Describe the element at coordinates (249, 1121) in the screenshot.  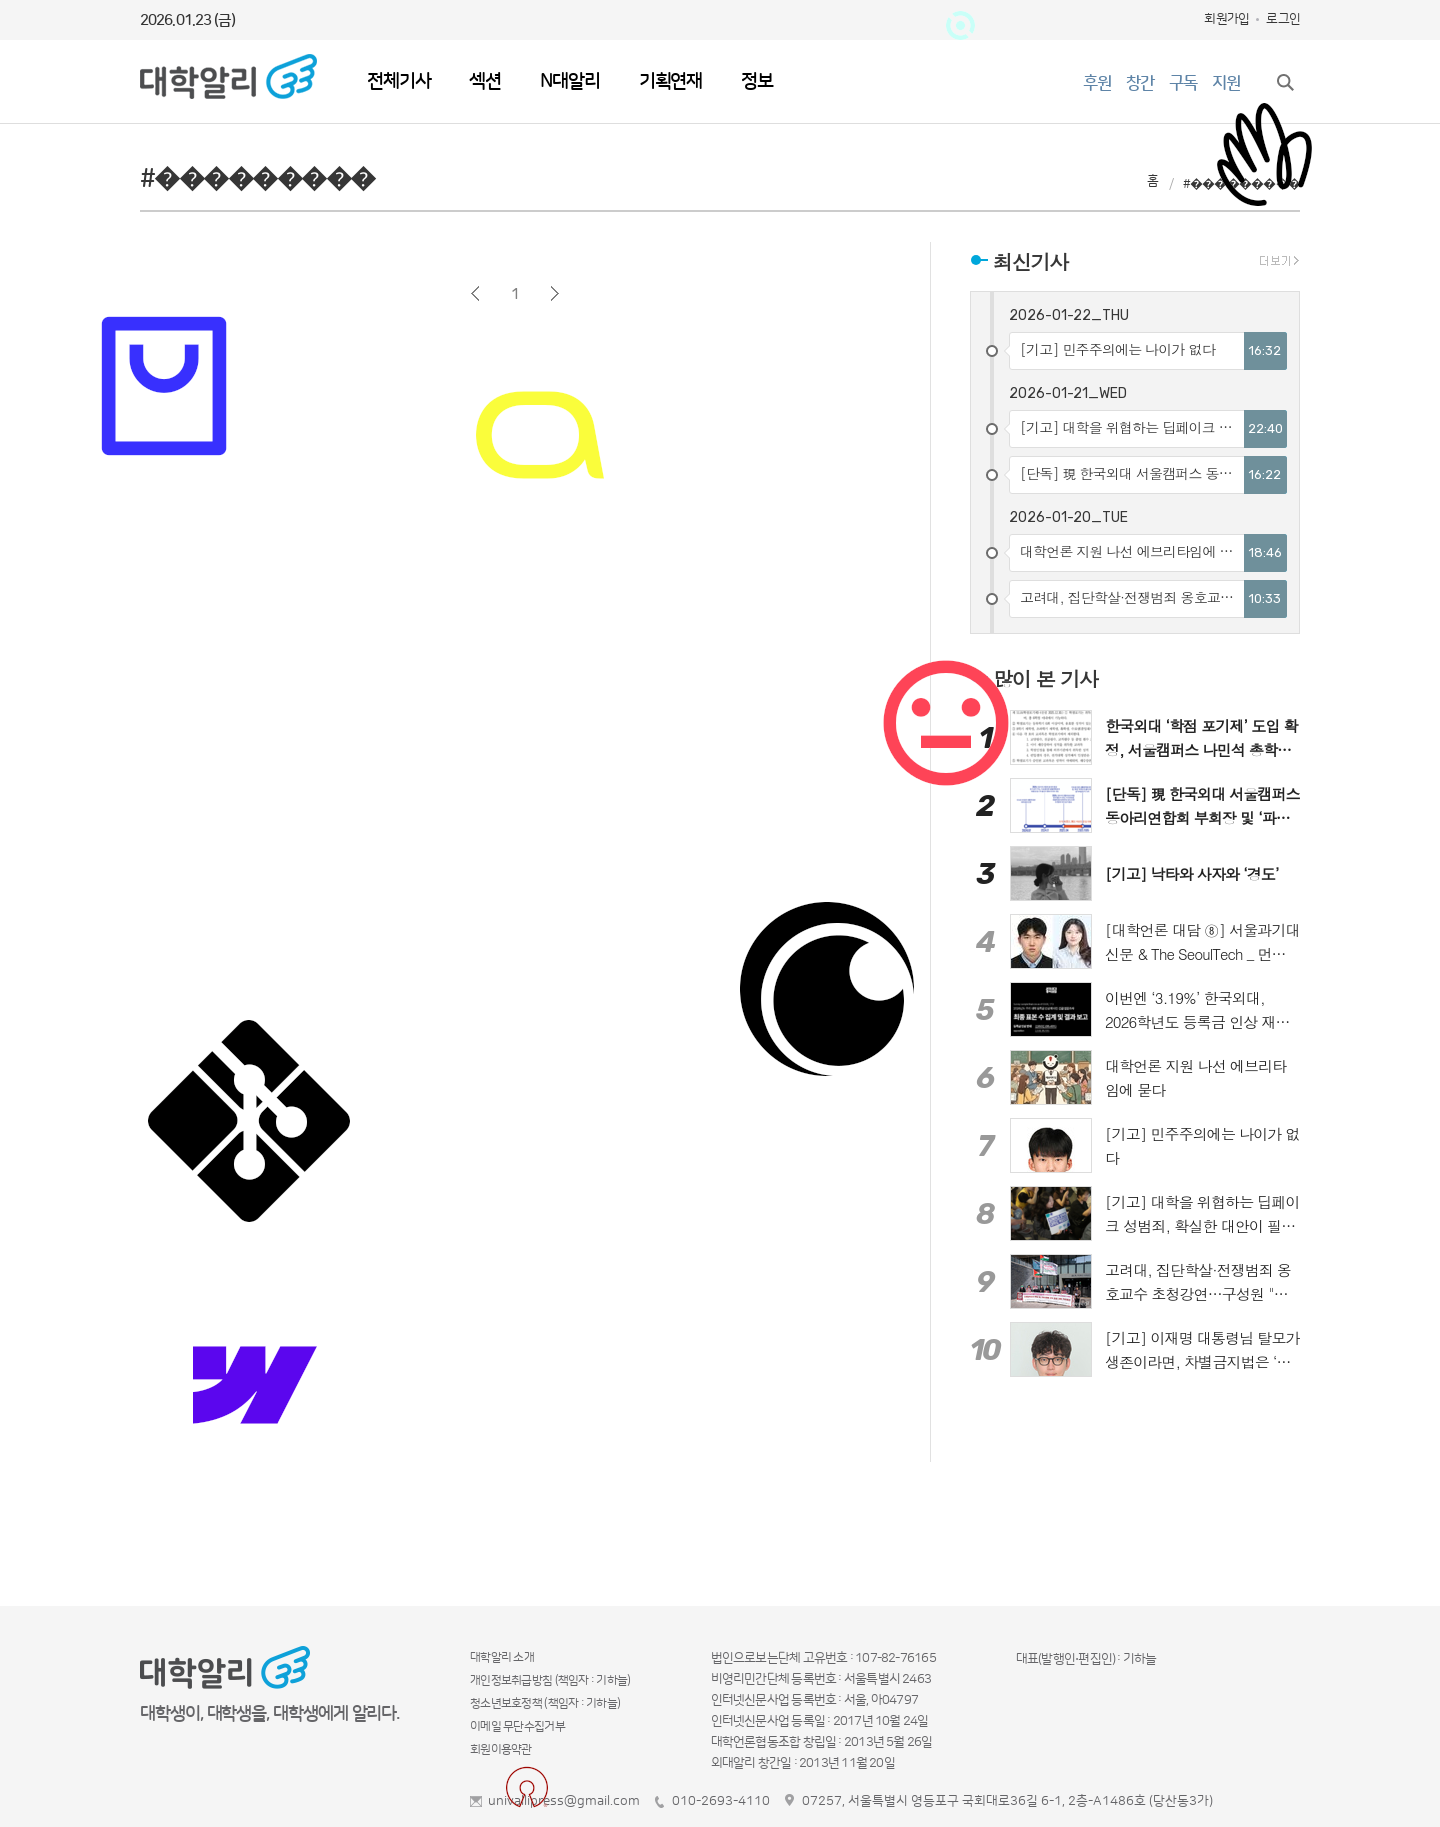
I see `open git for windows application` at that location.